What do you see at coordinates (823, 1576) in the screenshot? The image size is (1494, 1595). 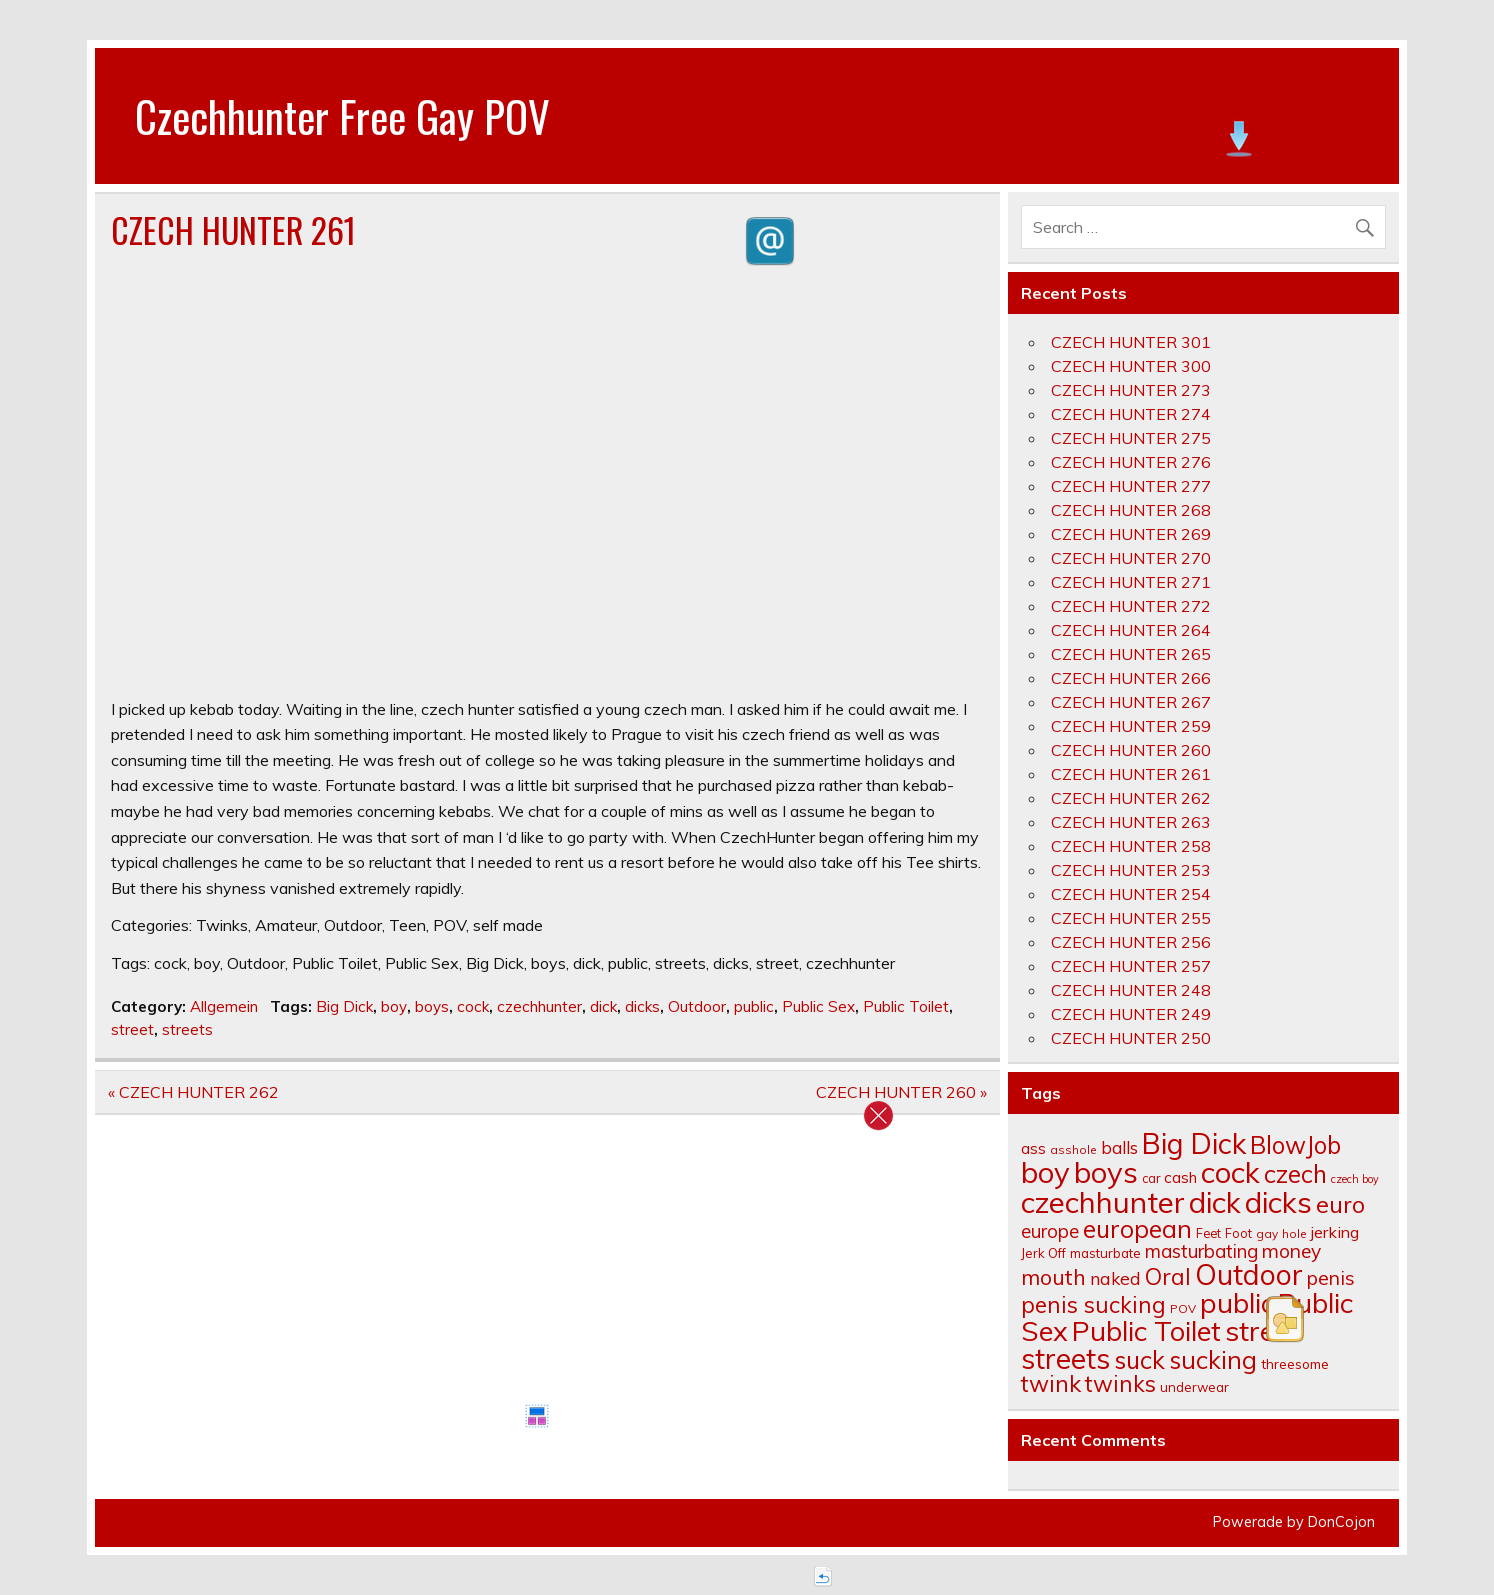 I see `revert document to previous version` at bounding box center [823, 1576].